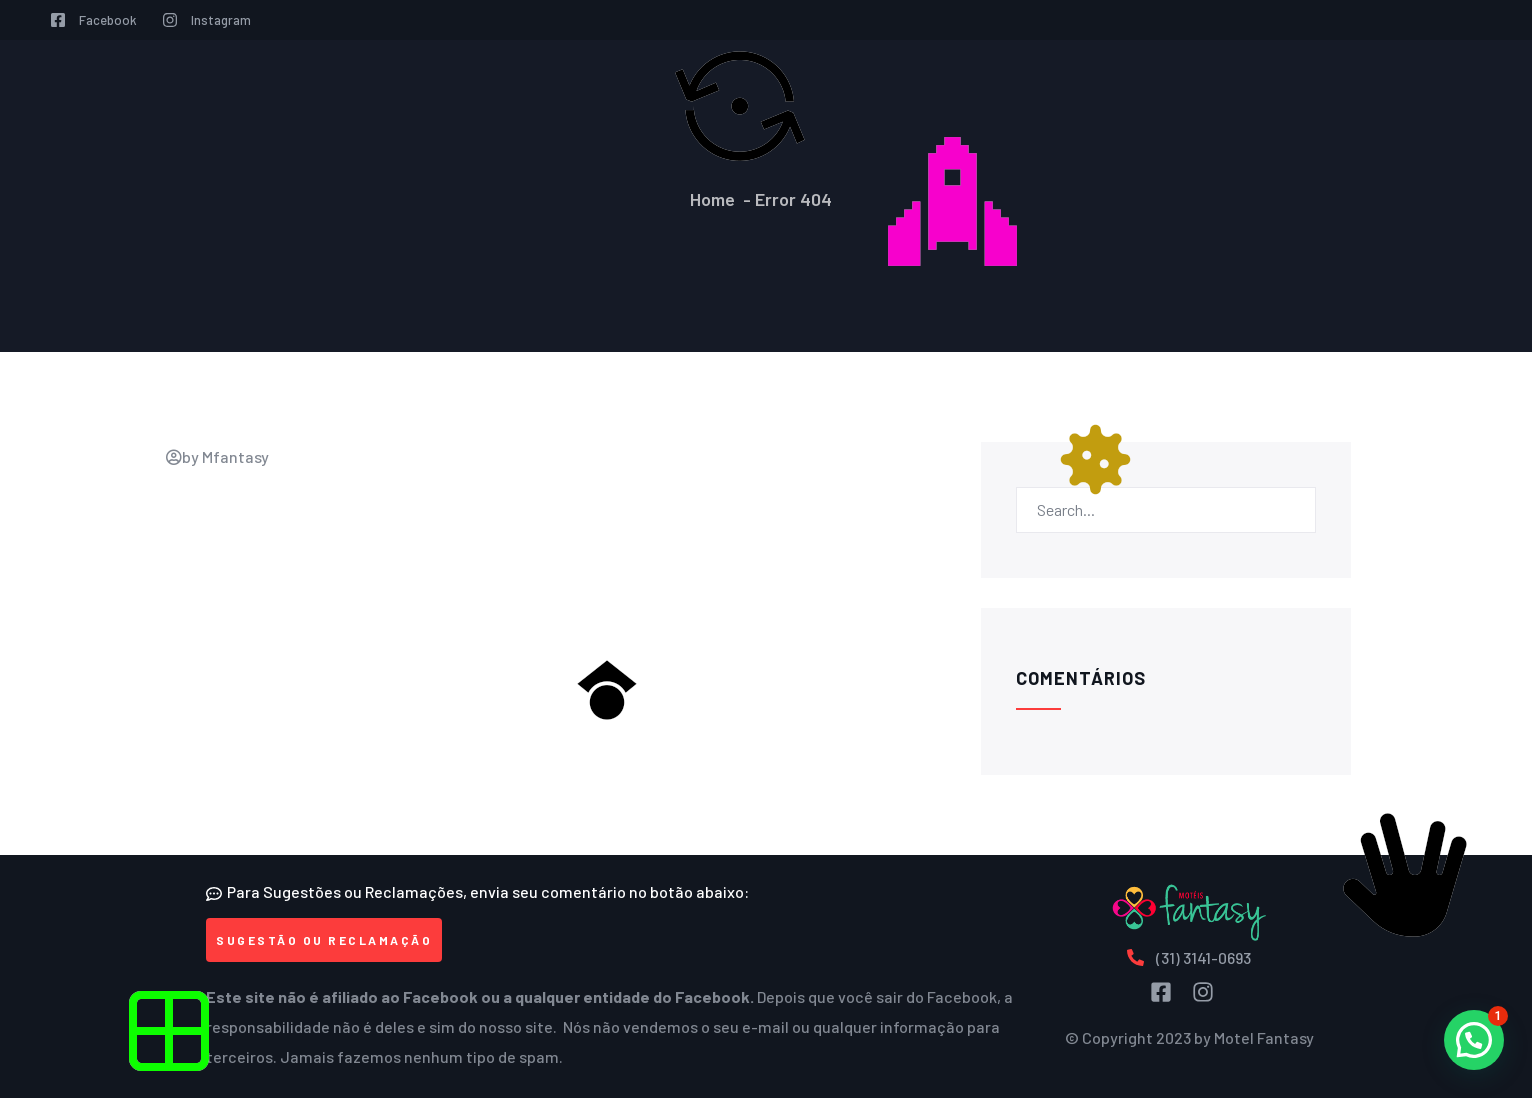 This screenshot has height=1098, width=1532. What do you see at coordinates (1405, 875) in the screenshot?
I see `send a vulcan salute or "live long and prosper" greeting` at bounding box center [1405, 875].